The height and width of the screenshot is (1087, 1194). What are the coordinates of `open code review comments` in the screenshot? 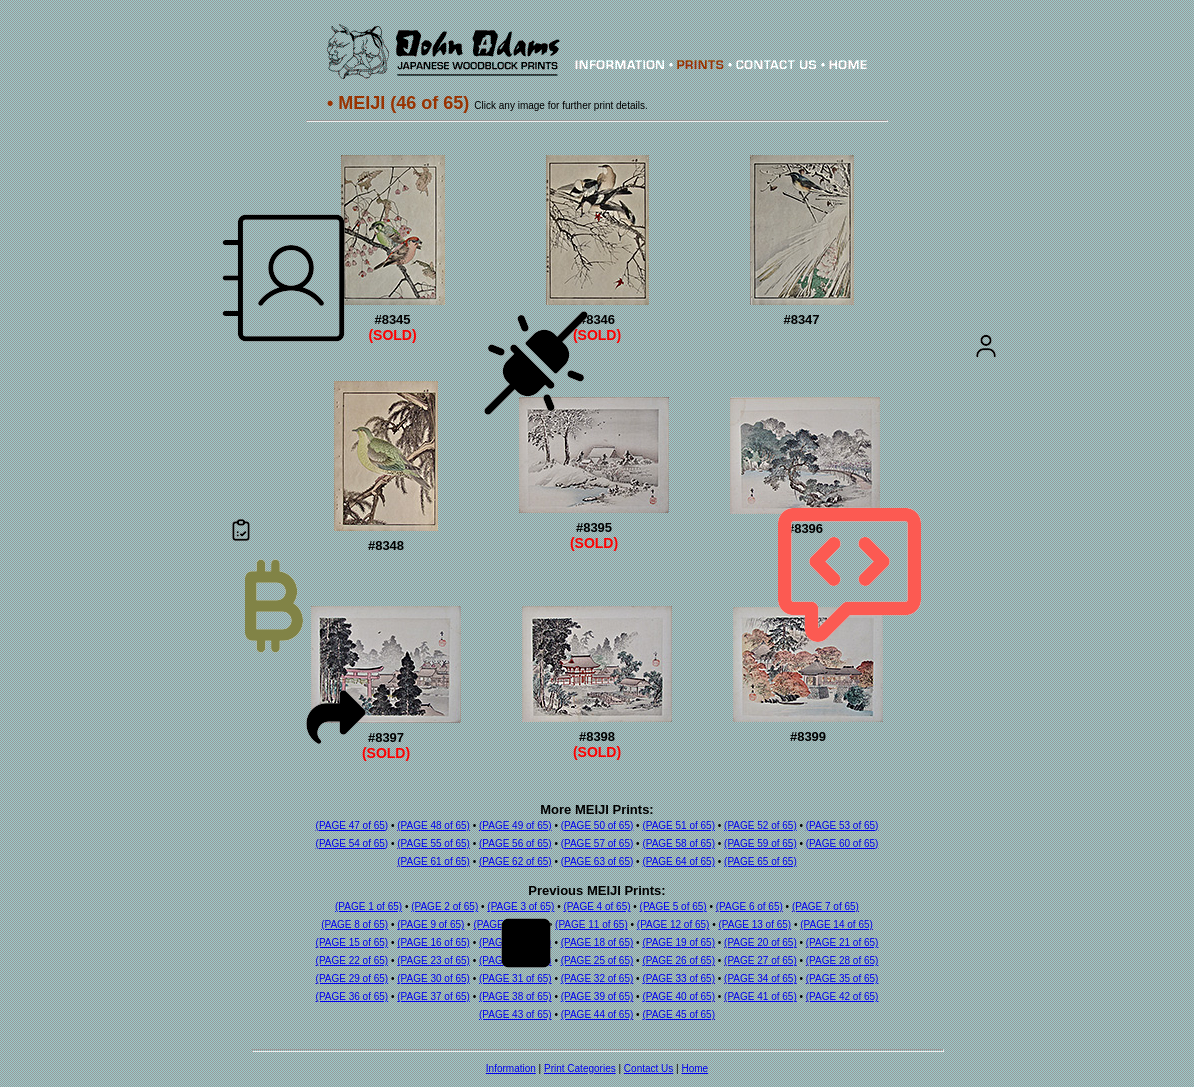 It's located at (849, 570).